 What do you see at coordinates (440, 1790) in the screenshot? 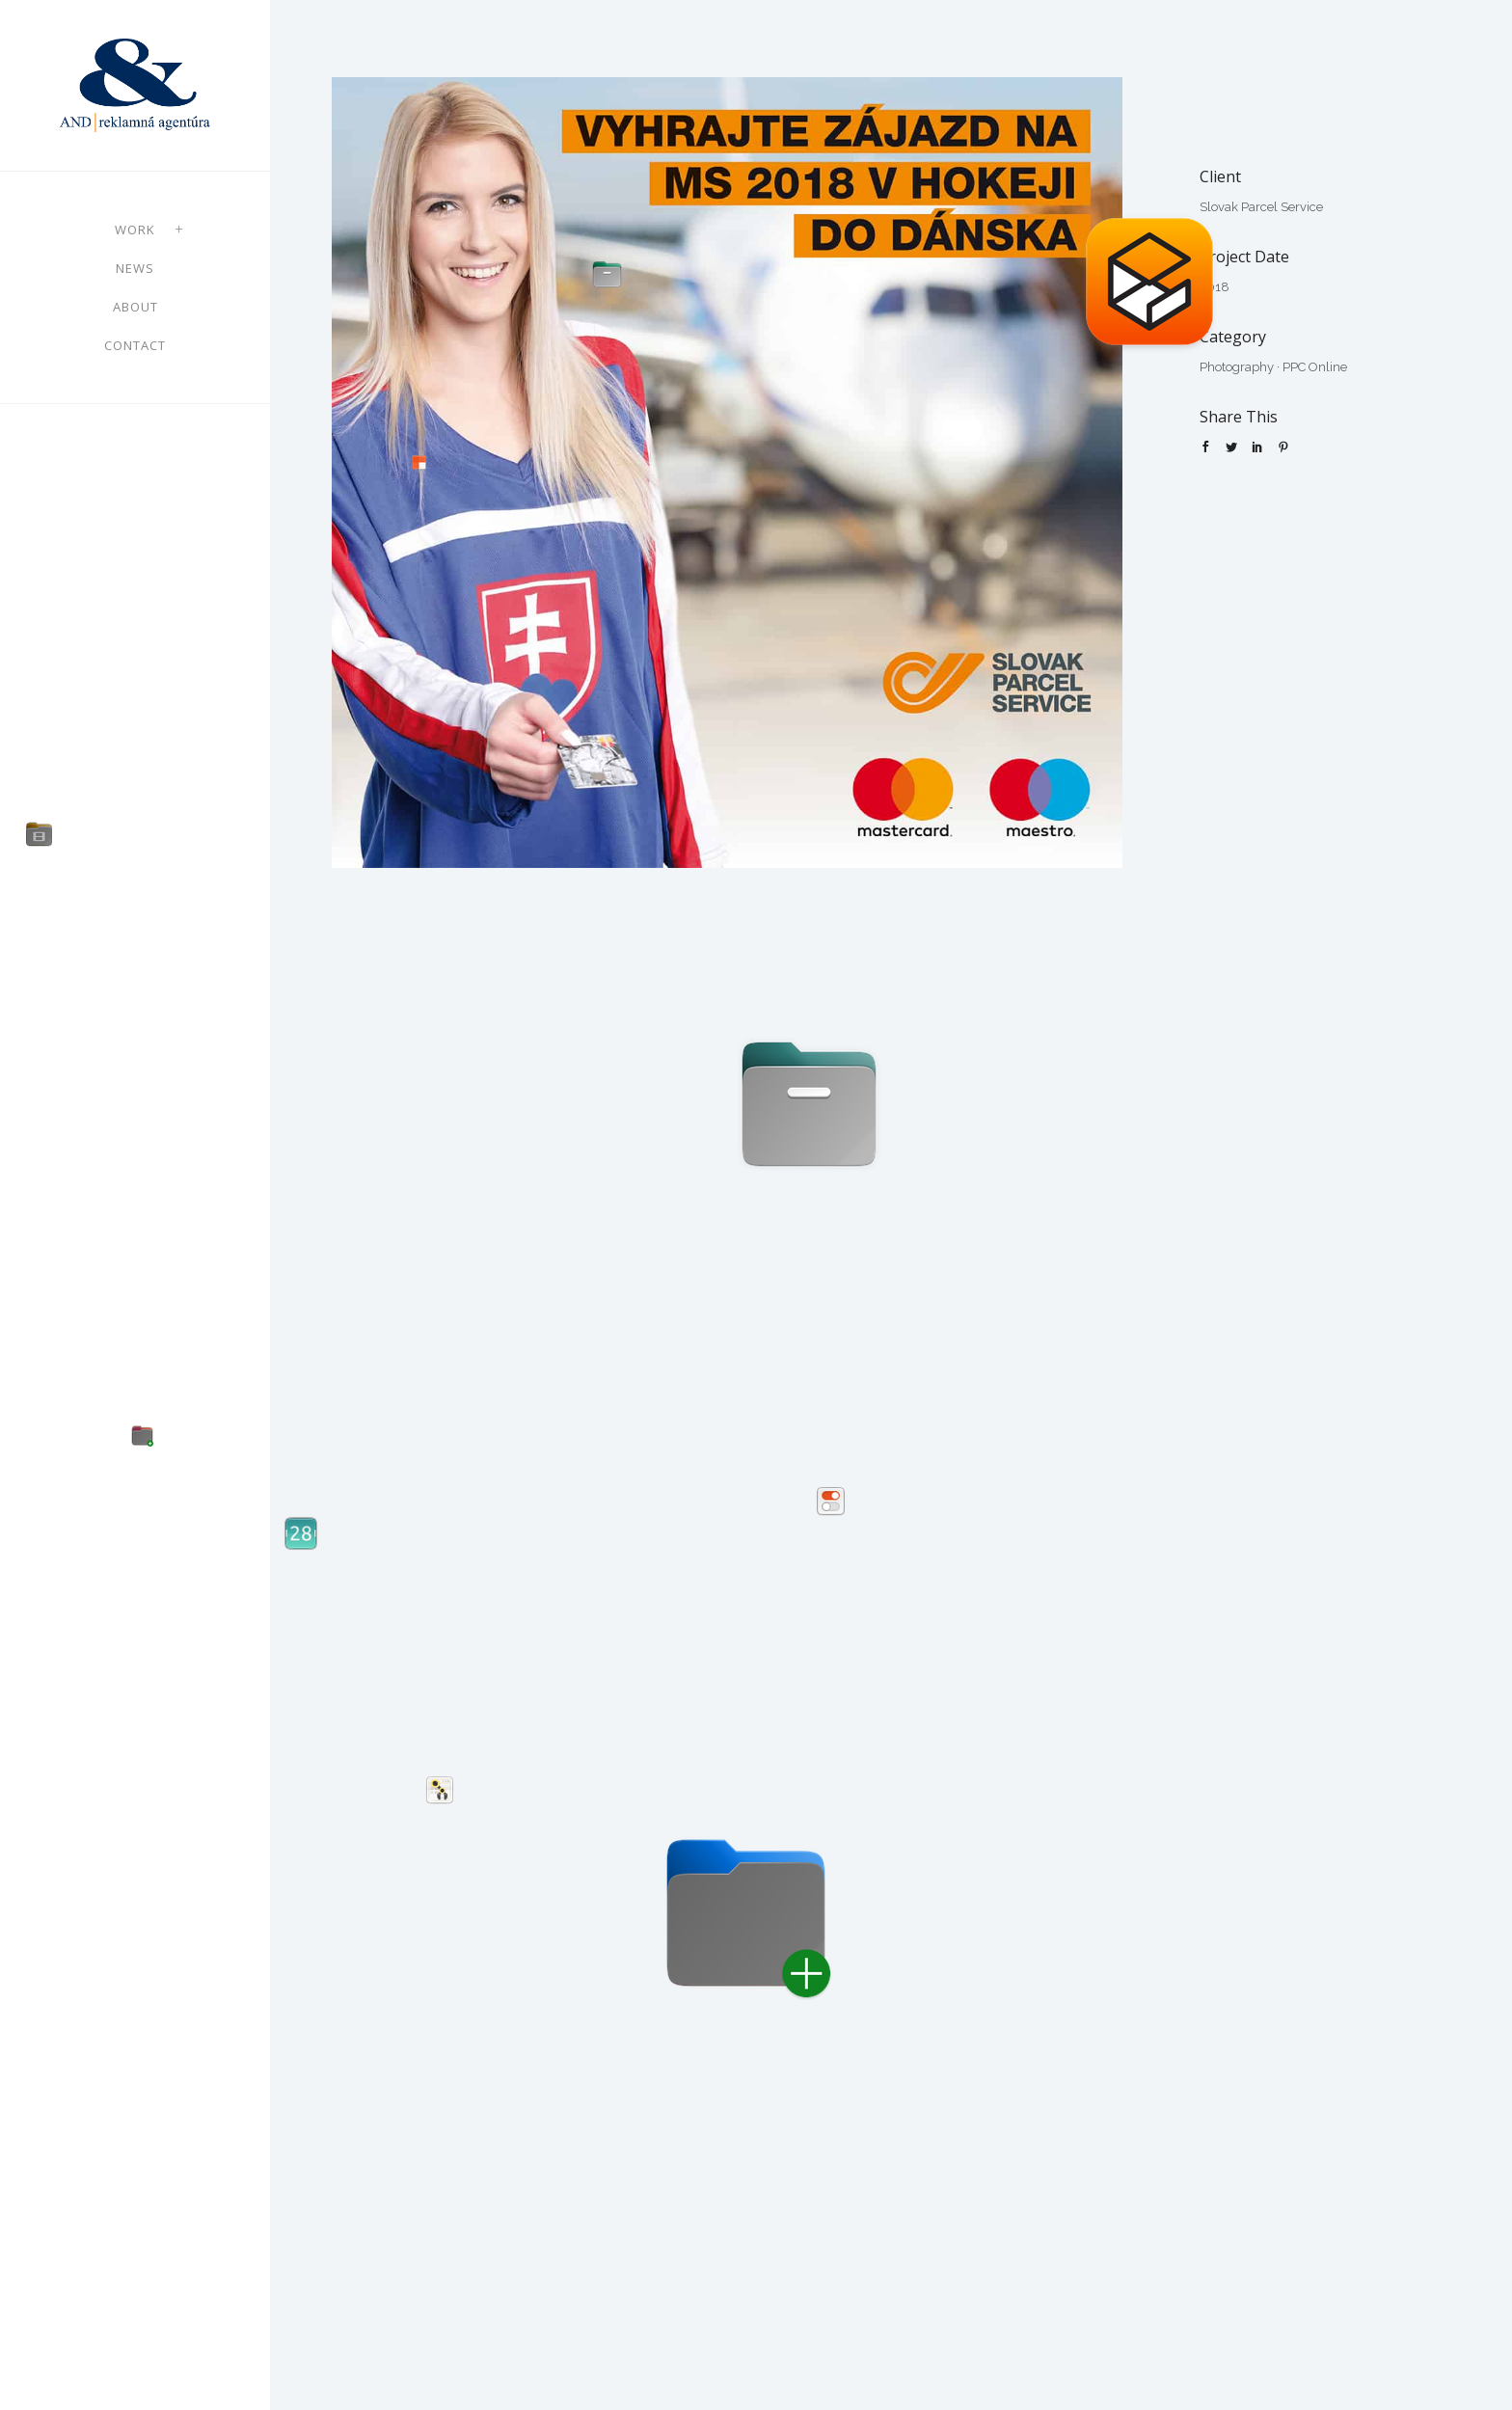
I see `open gnome builder development environment` at bounding box center [440, 1790].